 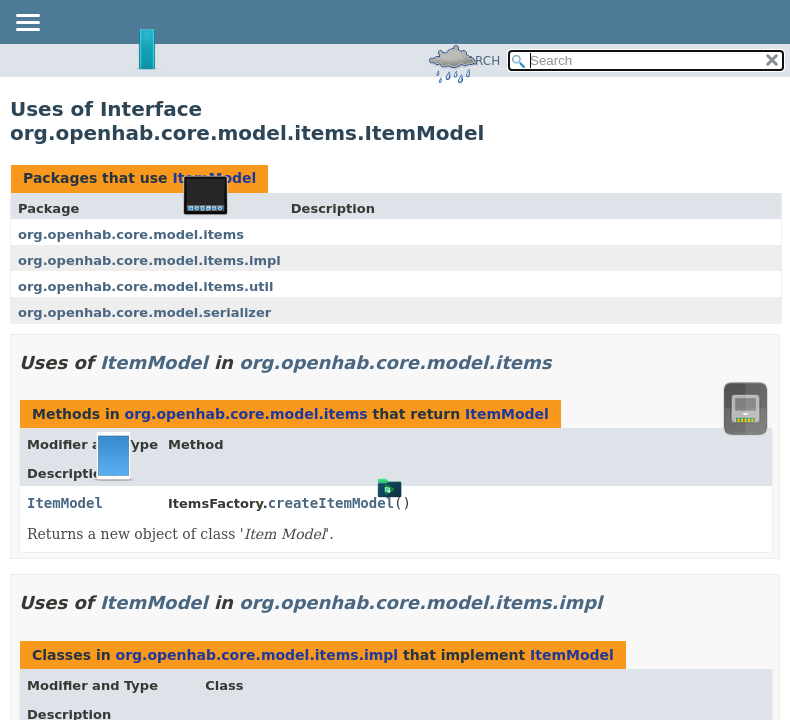 What do you see at coordinates (205, 195) in the screenshot?
I see `access the dock settings or preferences` at bounding box center [205, 195].